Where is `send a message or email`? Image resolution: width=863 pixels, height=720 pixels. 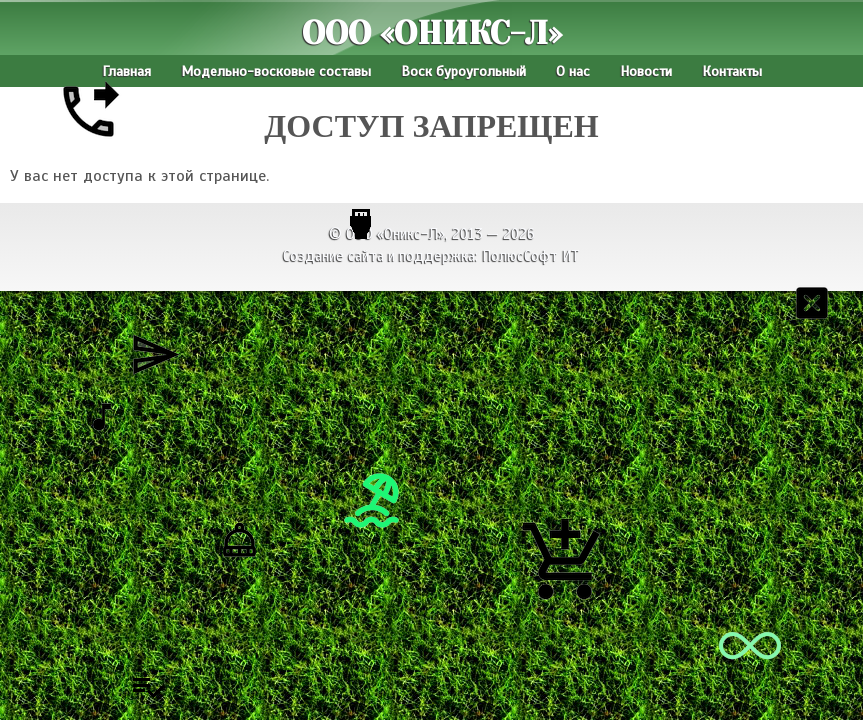
send a message or email is located at coordinates (155, 354).